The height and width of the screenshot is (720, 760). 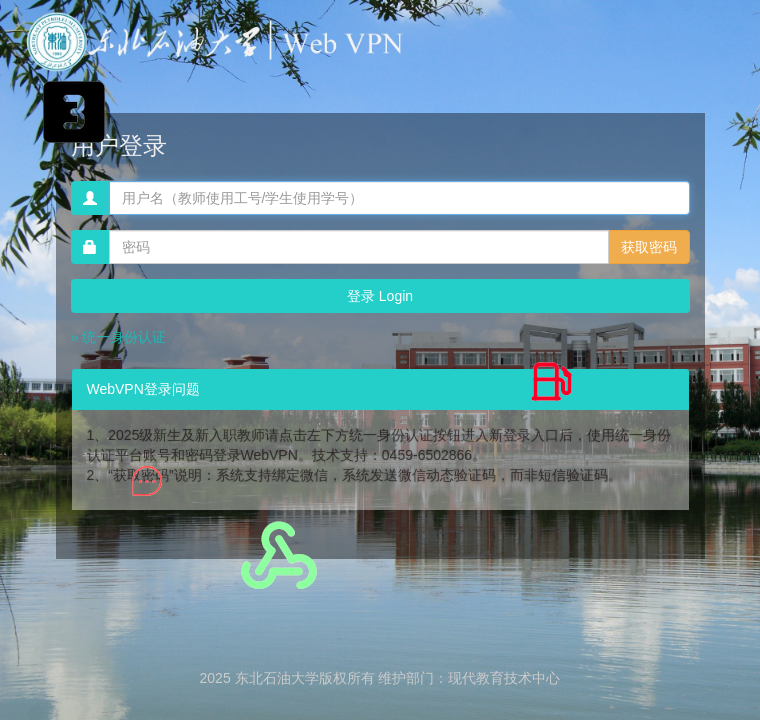 What do you see at coordinates (146, 481) in the screenshot?
I see `open chat or messaging` at bounding box center [146, 481].